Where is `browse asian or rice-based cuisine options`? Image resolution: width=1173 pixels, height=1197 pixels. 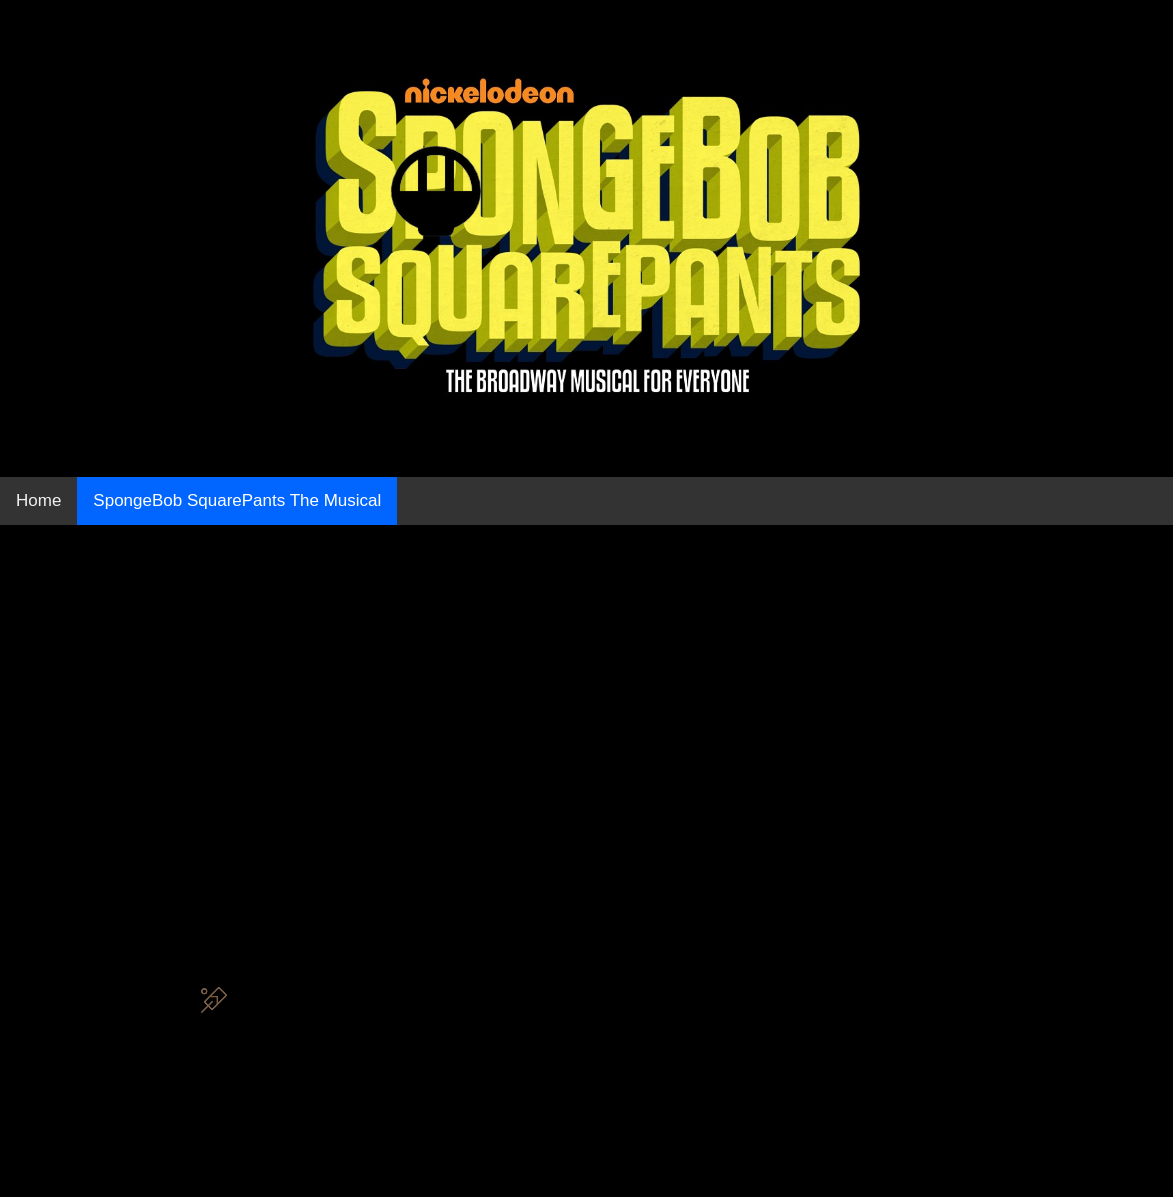 browse asian or rice-based cuisine options is located at coordinates (436, 191).